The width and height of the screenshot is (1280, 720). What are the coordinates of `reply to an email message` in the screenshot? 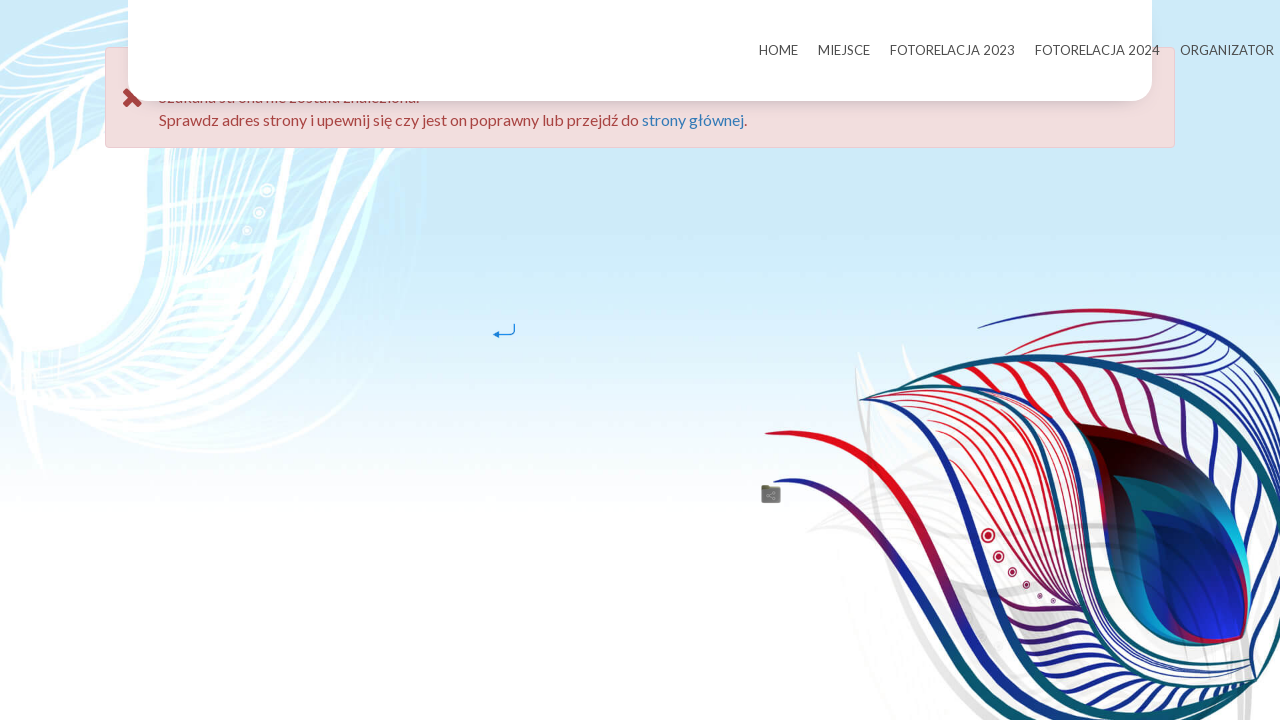 It's located at (503, 329).